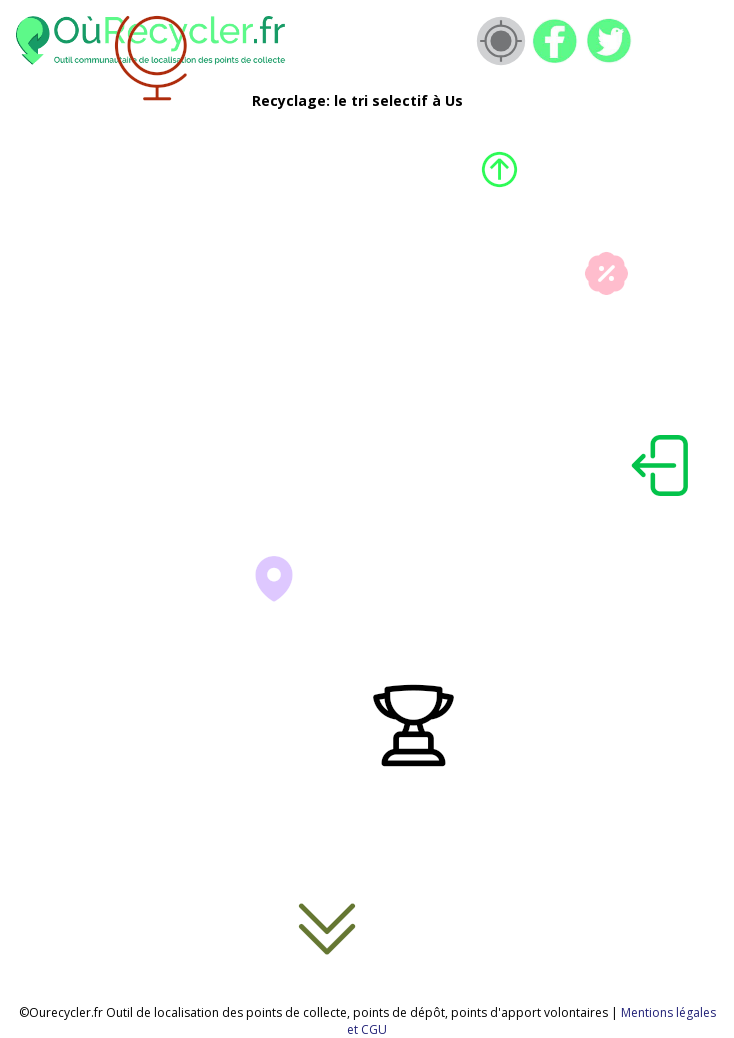 This screenshot has height=1038, width=734. What do you see at coordinates (413, 725) in the screenshot?
I see `view achievements or awards` at bounding box center [413, 725].